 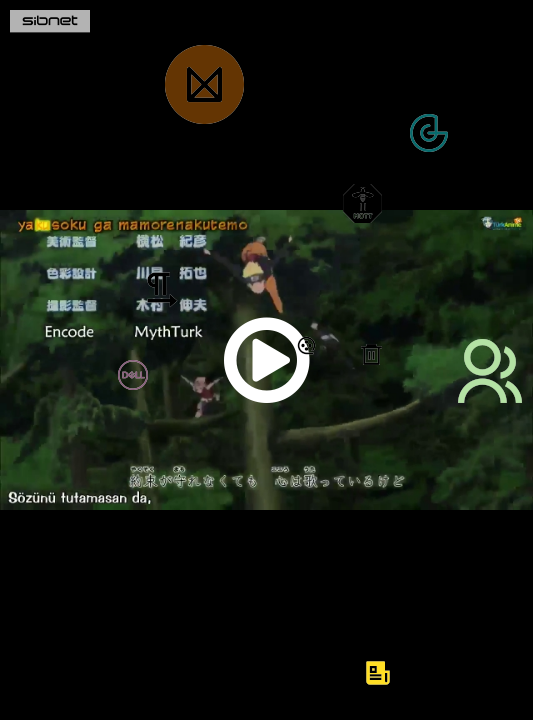 What do you see at coordinates (378, 673) in the screenshot?
I see `view news articles` at bounding box center [378, 673].